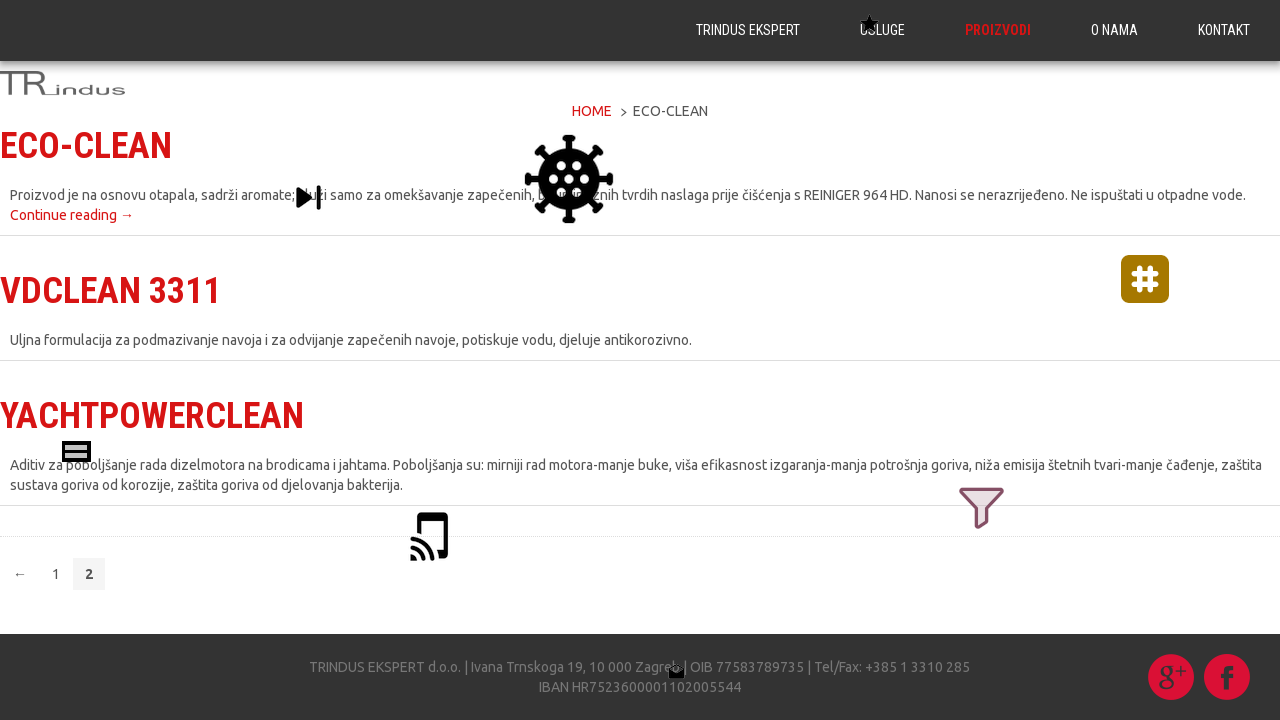  I want to click on skip to the next track or video, so click(308, 197).